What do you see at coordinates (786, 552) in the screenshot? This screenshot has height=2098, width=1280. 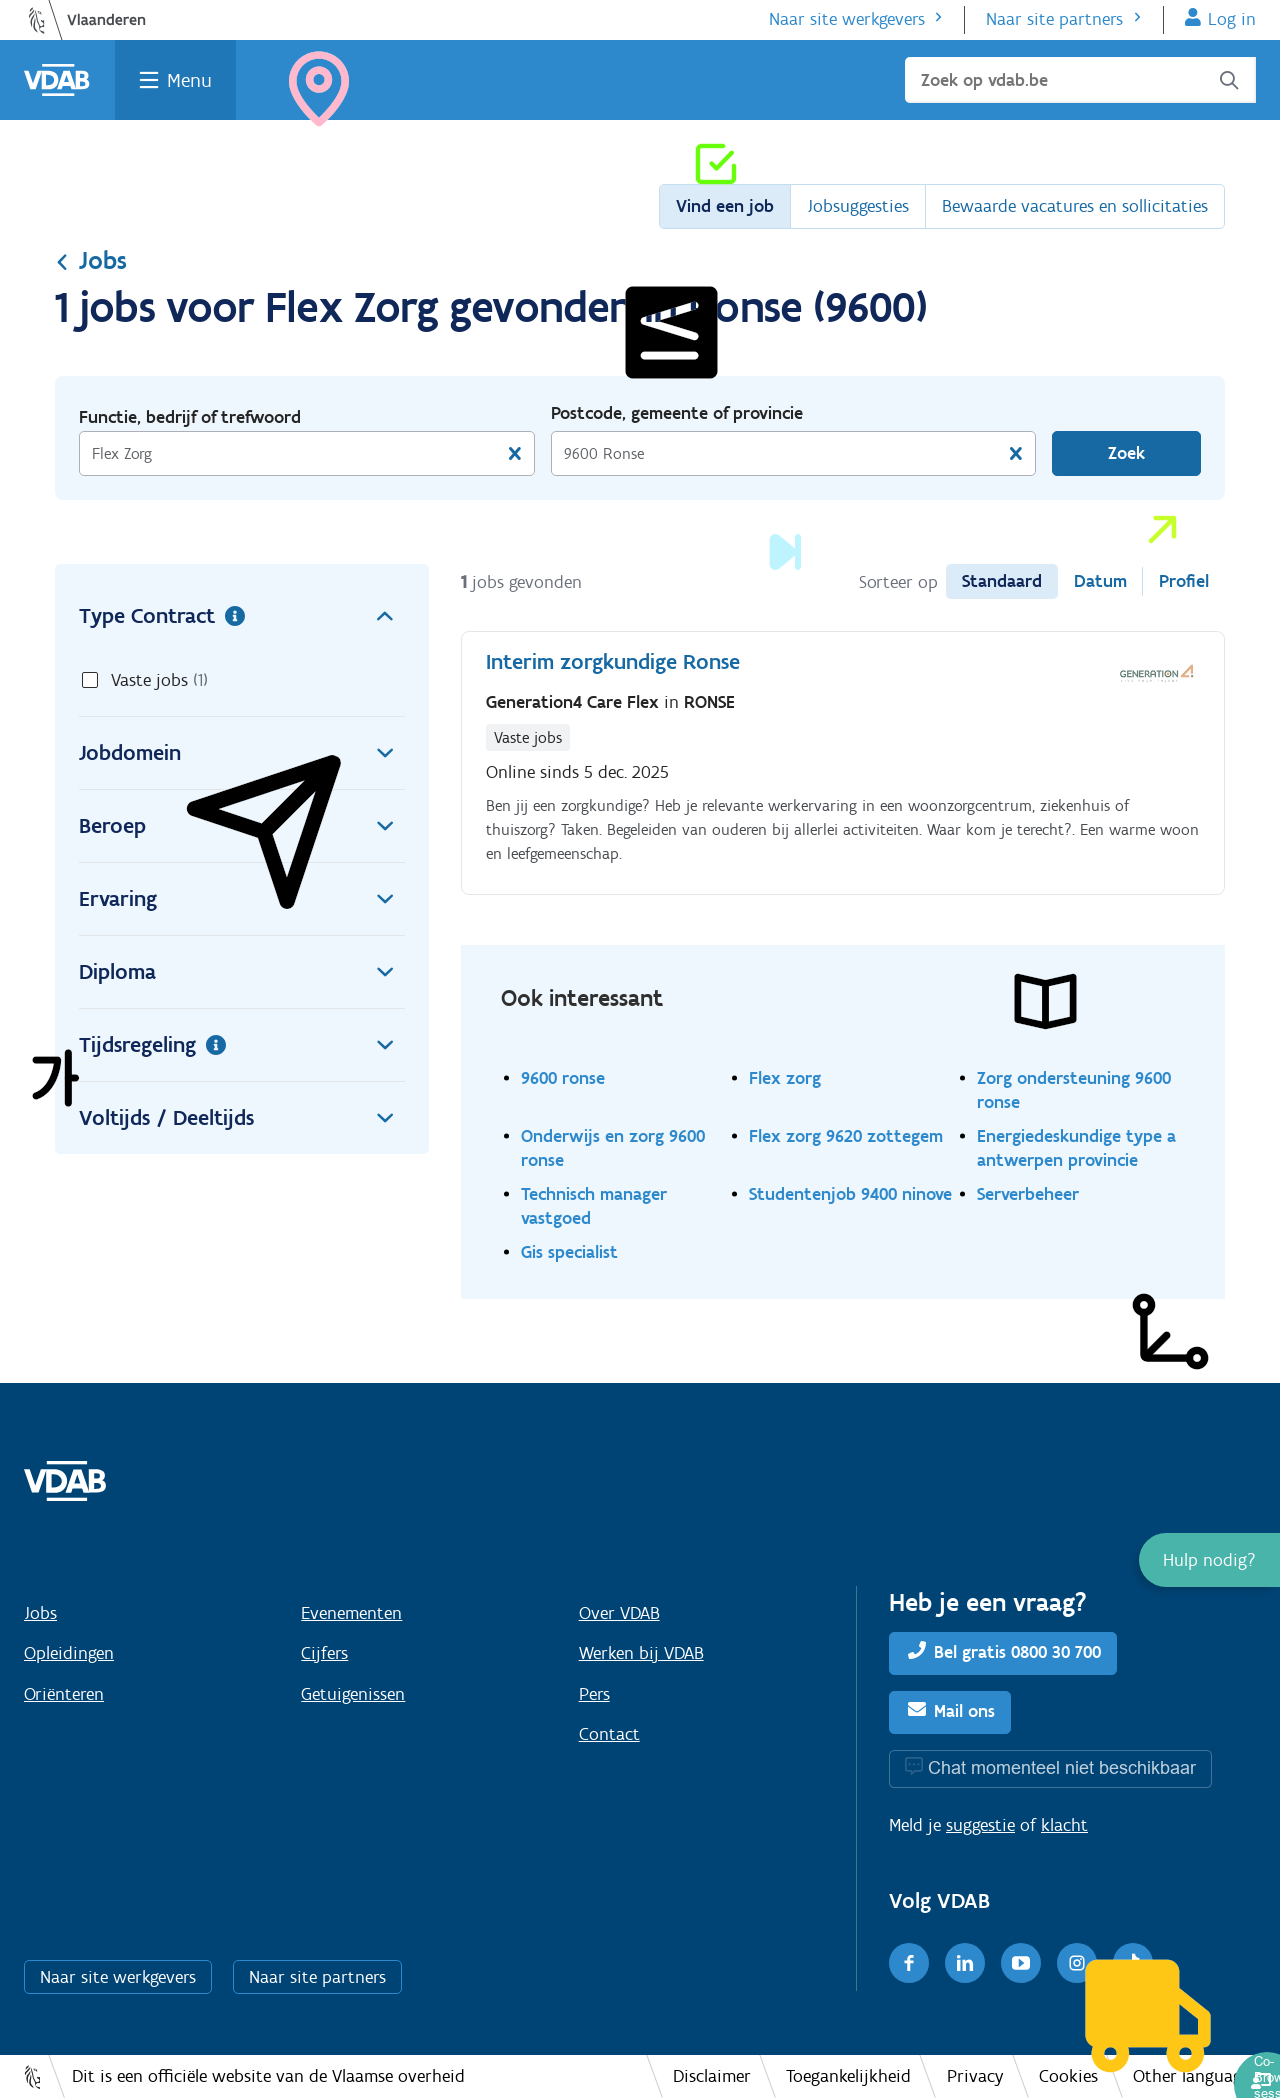 I see `skip to the next track` at bounding box center [786, 552].